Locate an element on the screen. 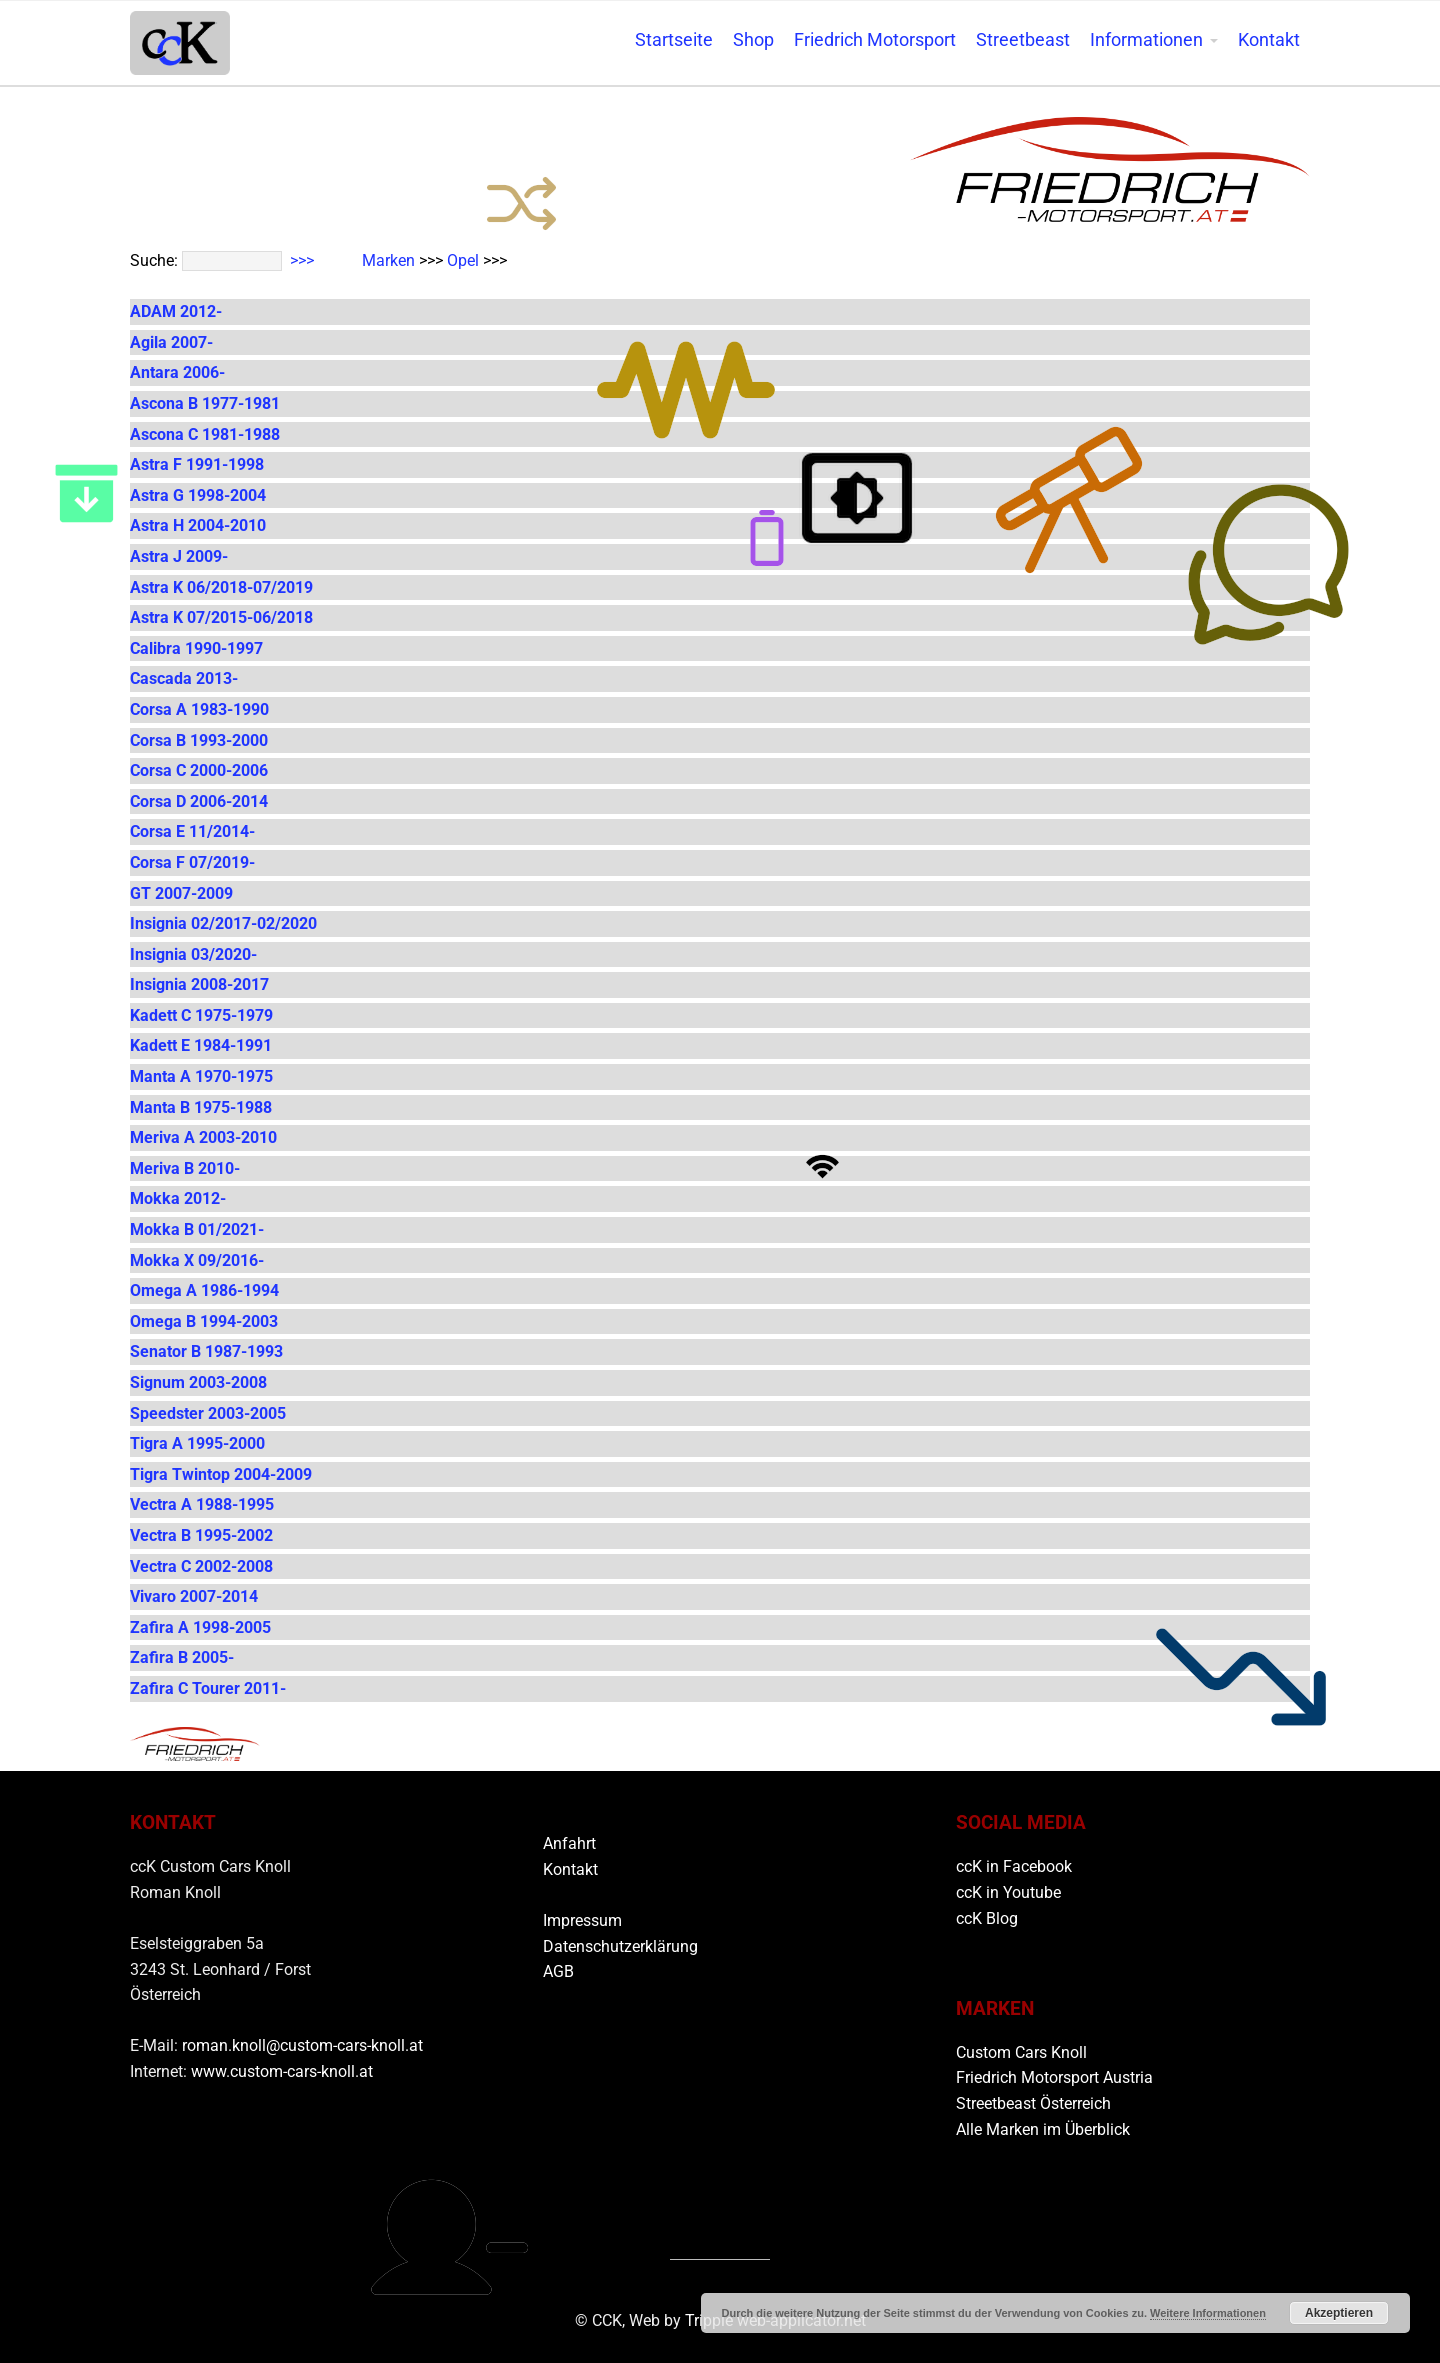 Image resolution: width=1440 pixels, height=2363 pixels. indicates battery is empty or depleted is located at coordinates (767, 538).